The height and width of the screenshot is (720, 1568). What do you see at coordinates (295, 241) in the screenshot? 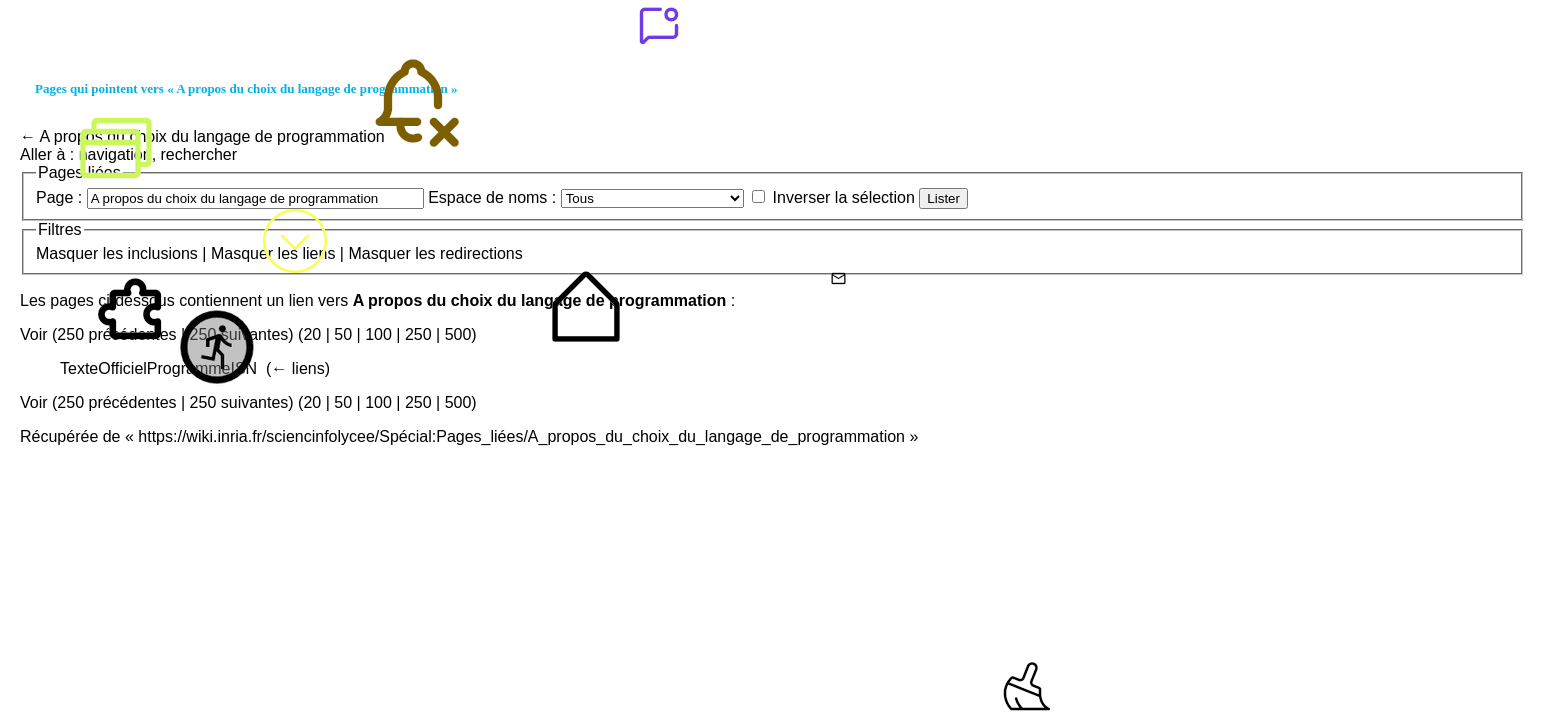
I see `expand to show more content` at bounding box center [295, 241].